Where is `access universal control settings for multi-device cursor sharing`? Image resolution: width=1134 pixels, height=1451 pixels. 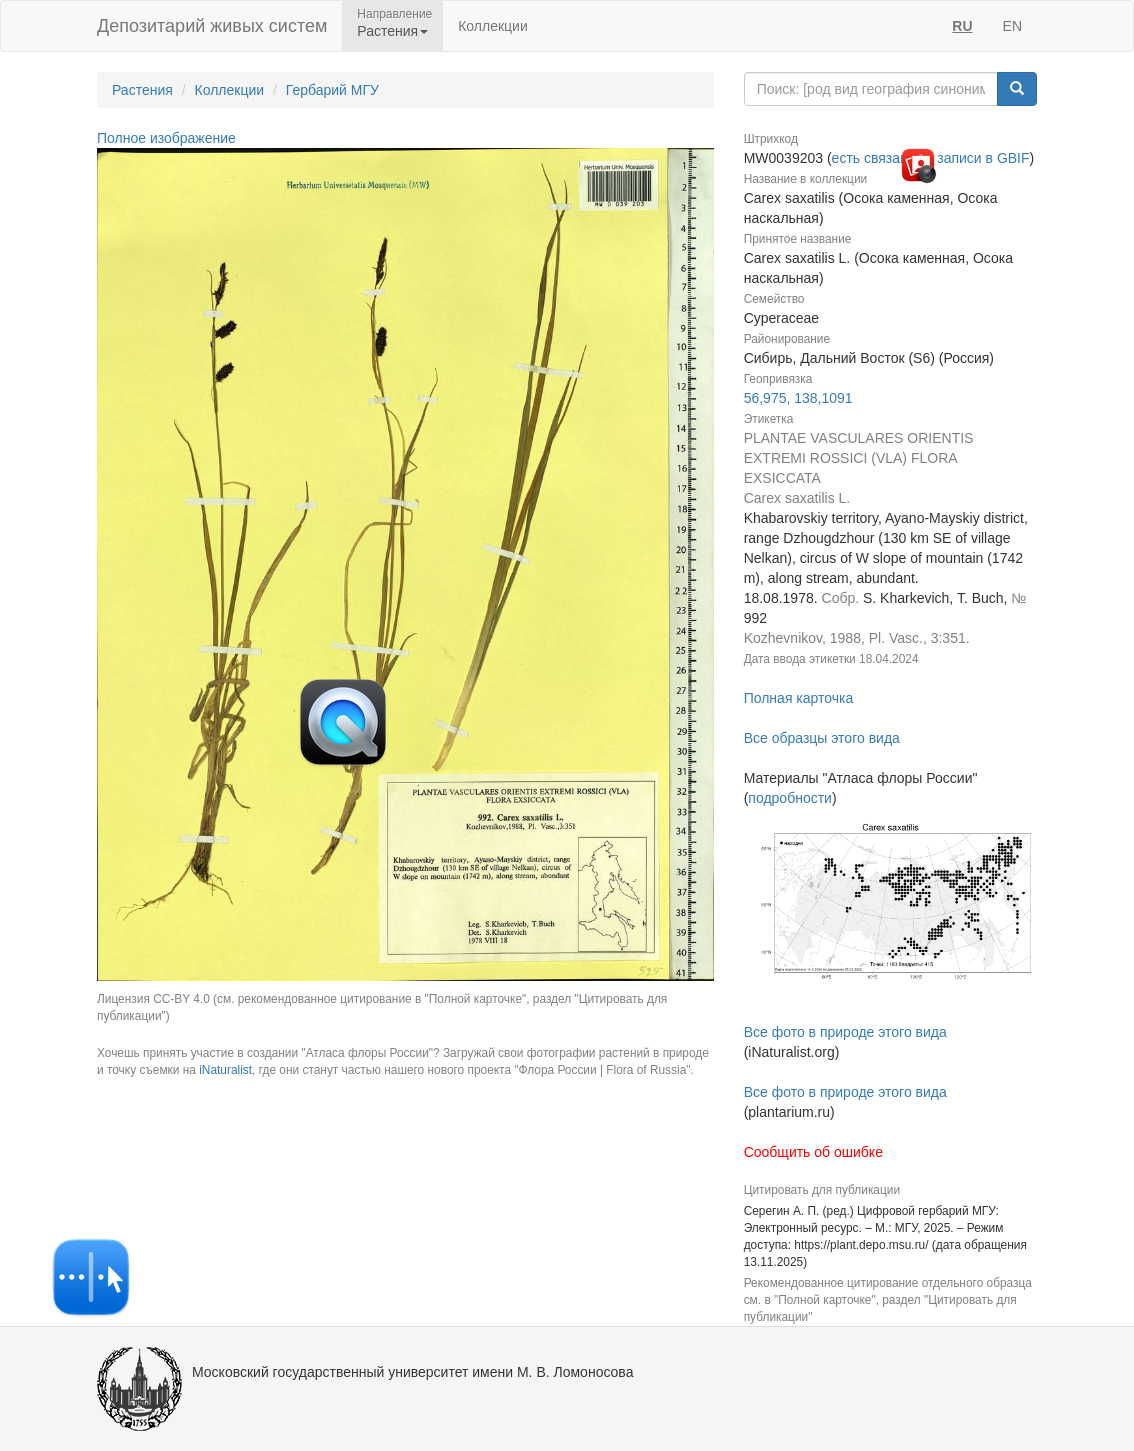
access universal control settings for multi-device cursor sharing is located at coordinates (91, 1277).